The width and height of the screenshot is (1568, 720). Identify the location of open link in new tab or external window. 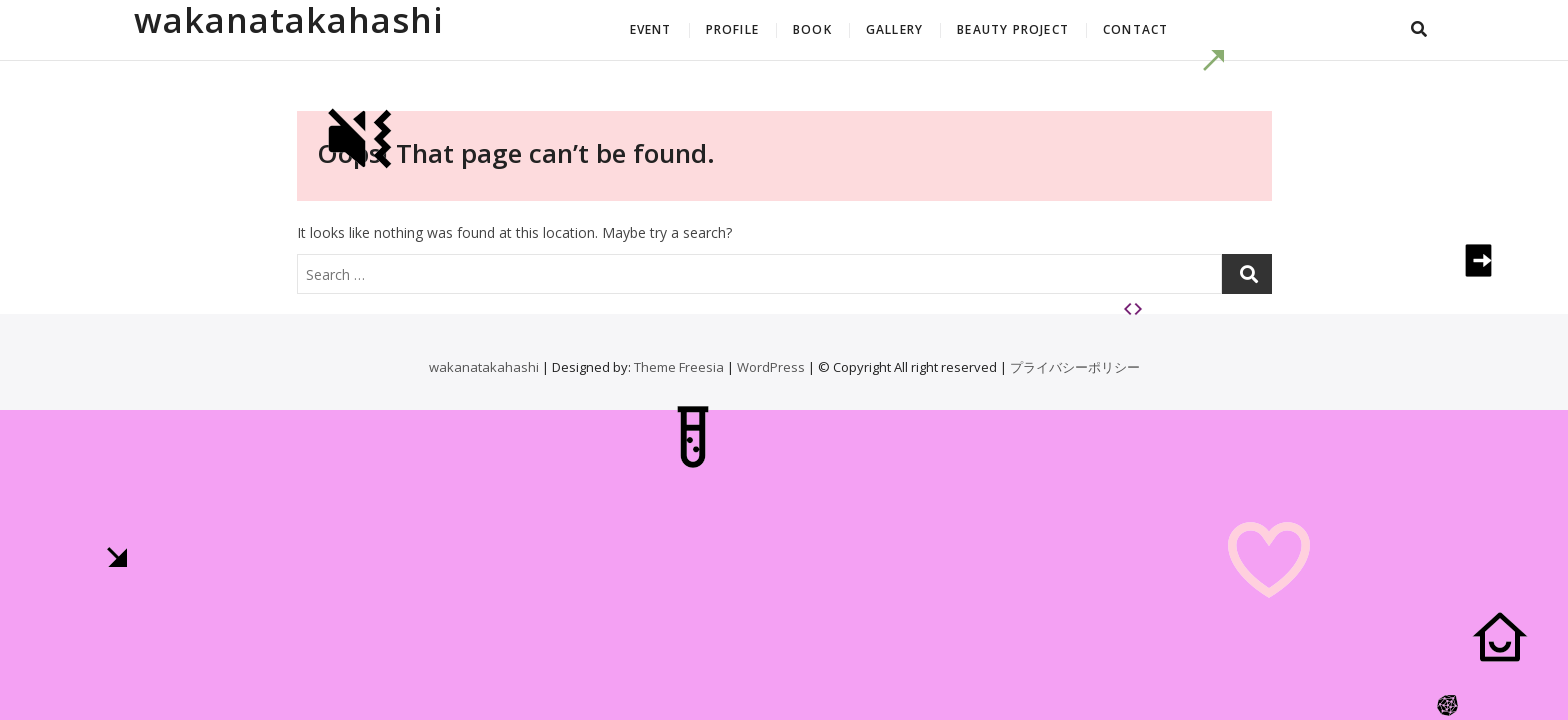
(1214, 60).